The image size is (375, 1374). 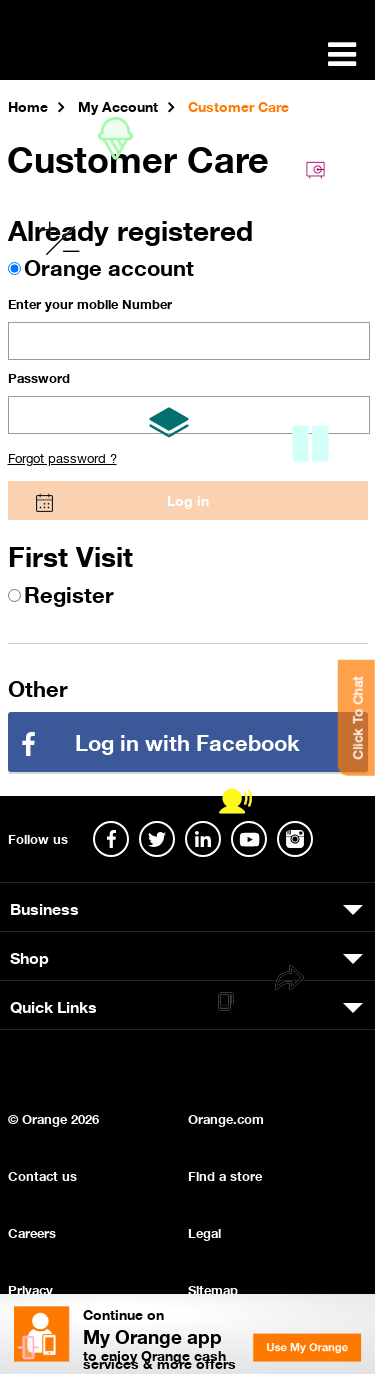 I want to click on split view horizontally, so click(x=310, y=443).